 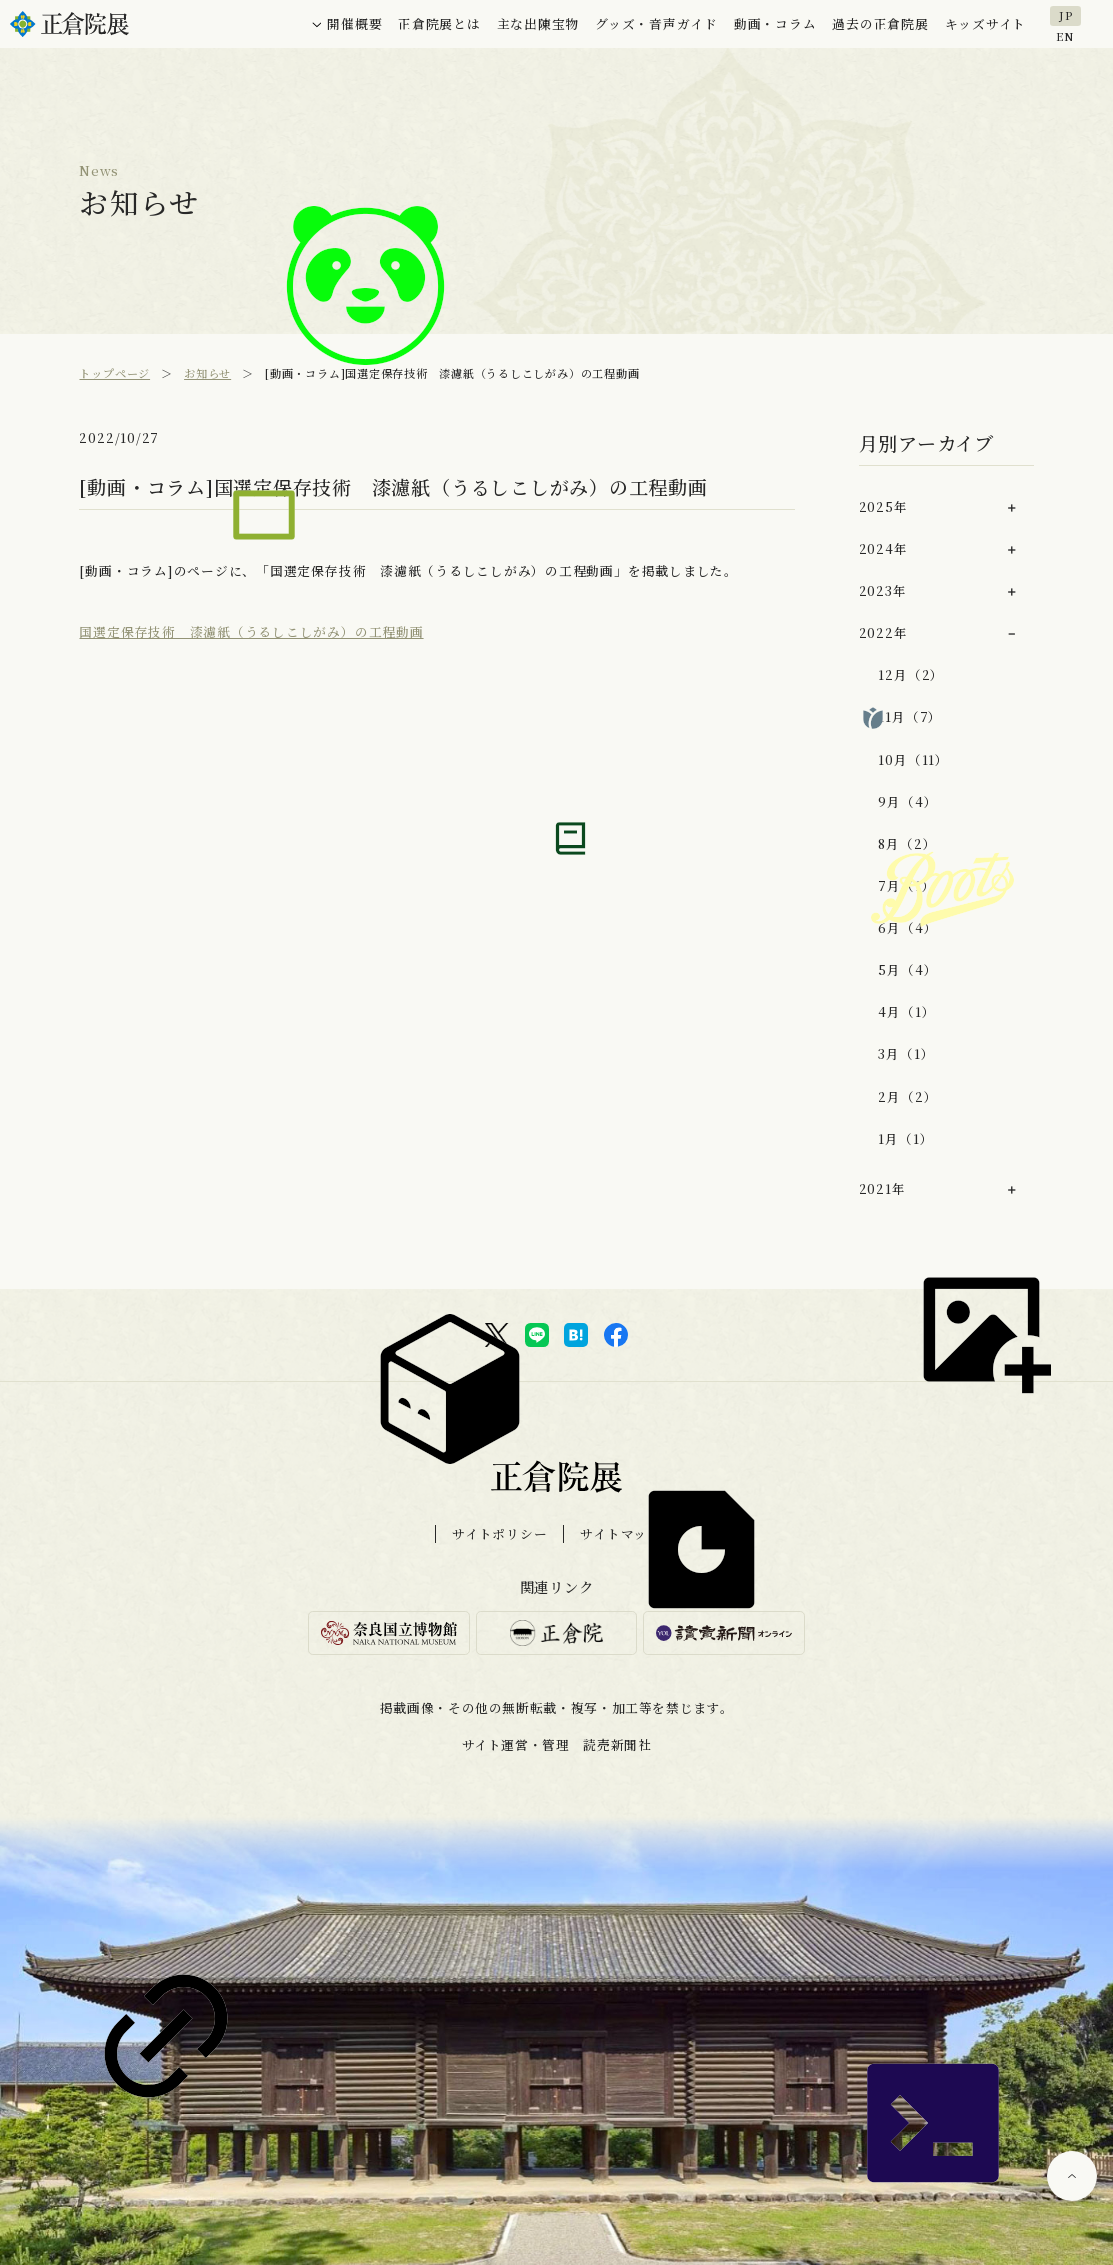 What do you see at coordinates (264, 515) in the screenshot?
I see `draw a rectangle shape` at bounding box center [264, 515].